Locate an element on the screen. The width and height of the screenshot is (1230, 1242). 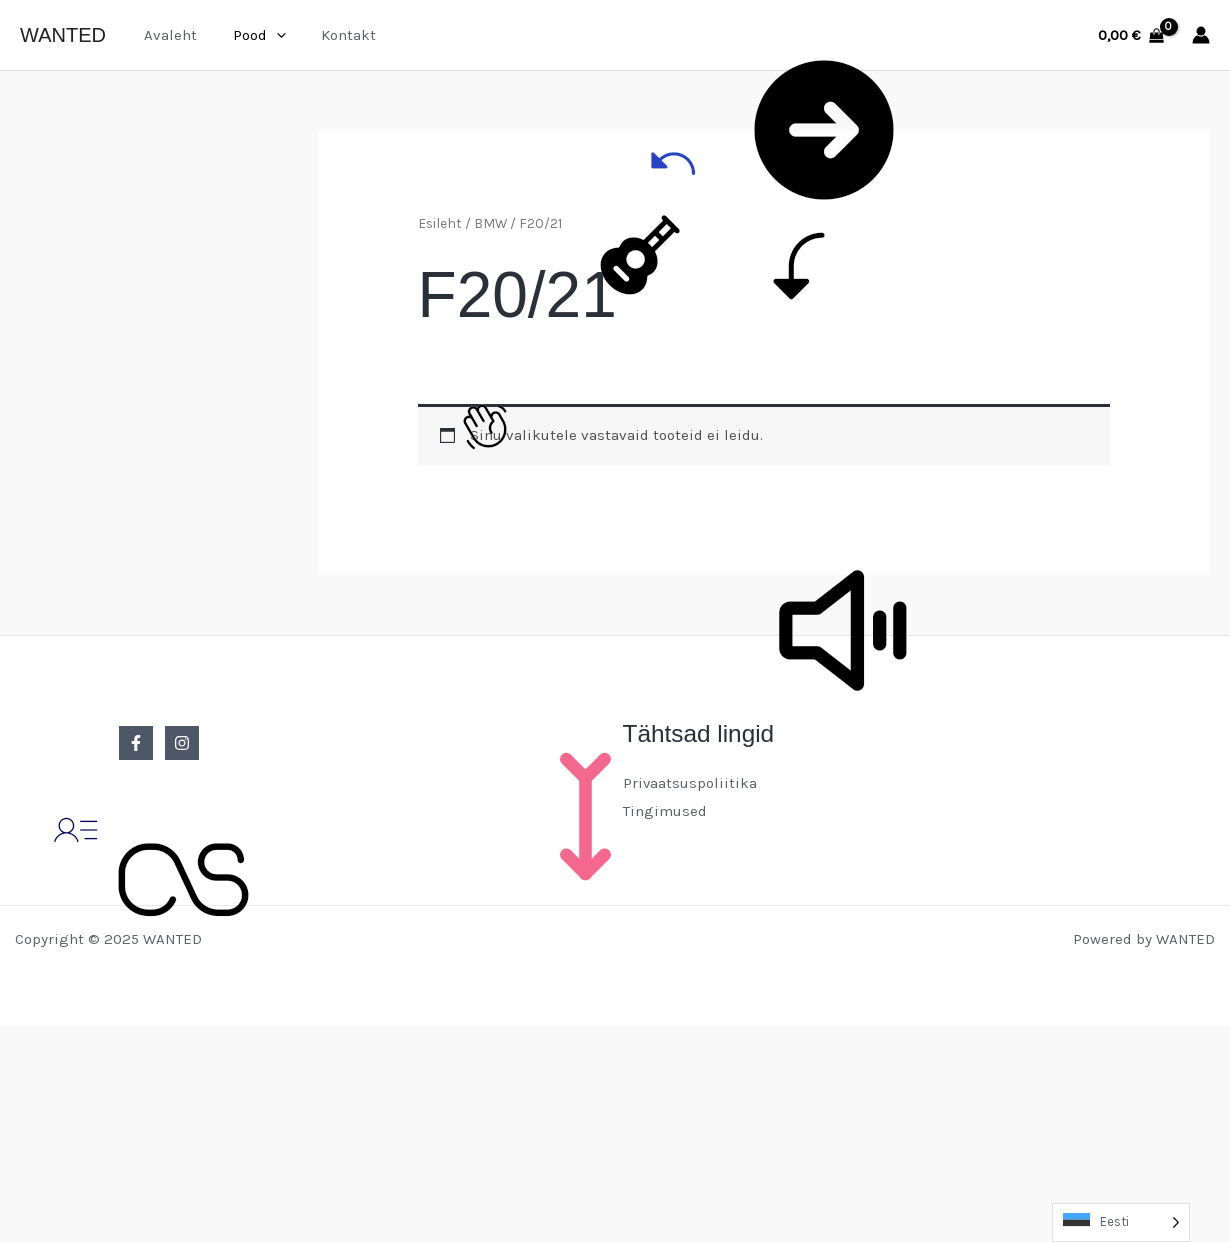
increase or maximize volume is located at coordinates (839, 630).